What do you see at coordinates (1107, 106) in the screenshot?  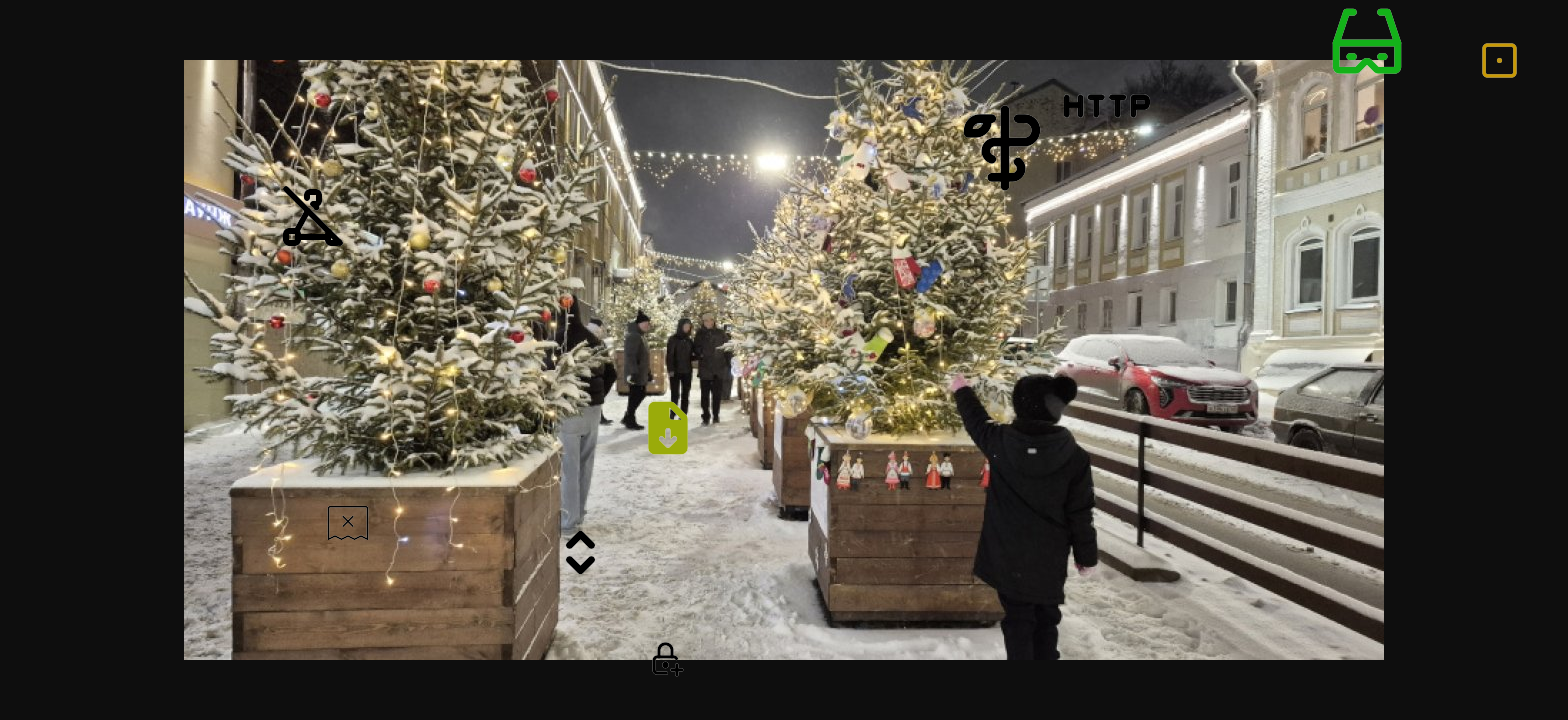 I see `indicates a web link or URL` at bounding box center [1107, 106].